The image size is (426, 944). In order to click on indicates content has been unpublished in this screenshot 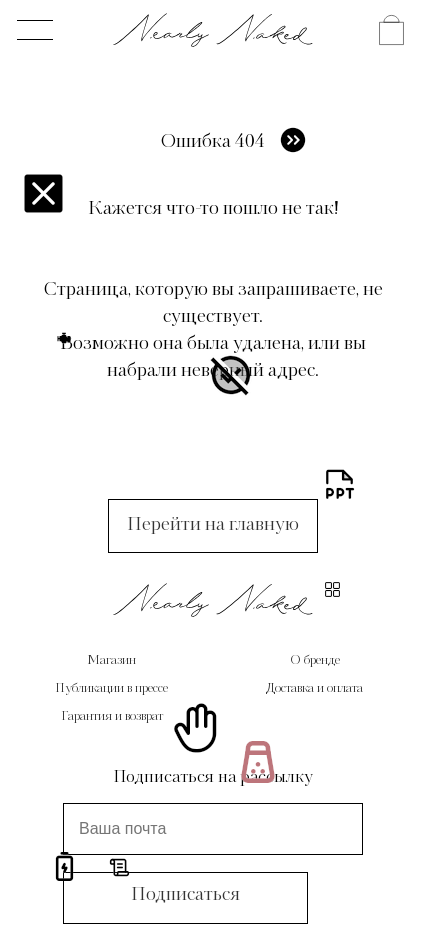, I will do `click(231, 375)`.